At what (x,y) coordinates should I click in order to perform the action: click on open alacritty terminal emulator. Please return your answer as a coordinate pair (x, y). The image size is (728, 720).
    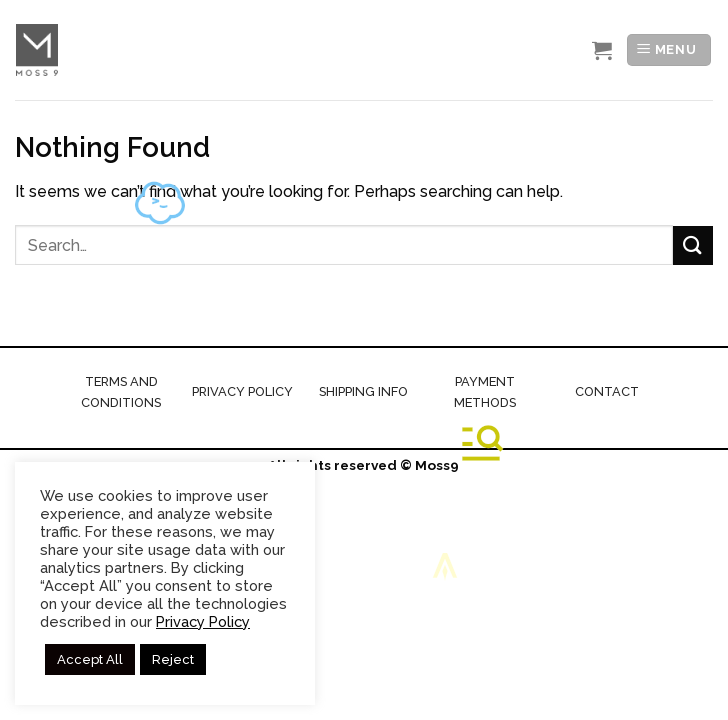
    Looking at the image, I should click on (445, 567).